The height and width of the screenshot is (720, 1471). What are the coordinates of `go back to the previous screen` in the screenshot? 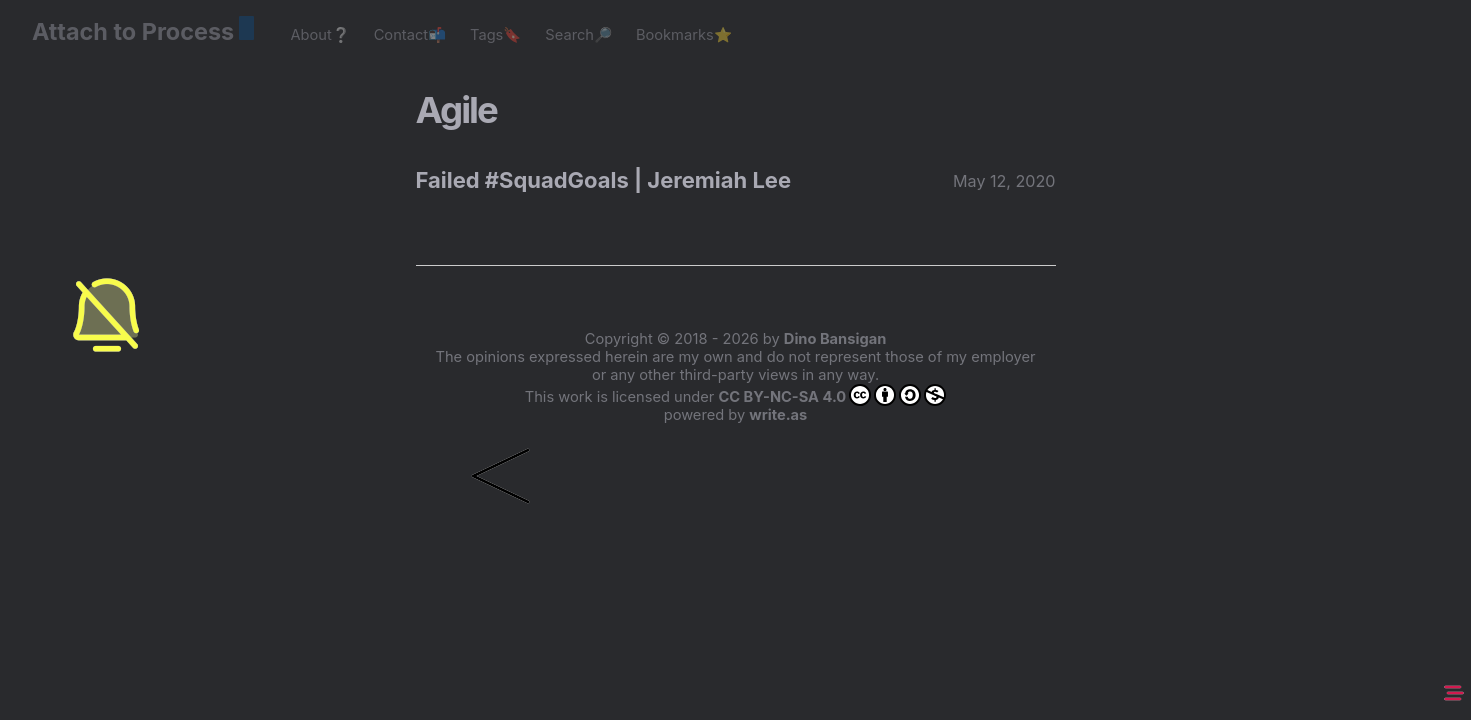 It's located at (502, 476).